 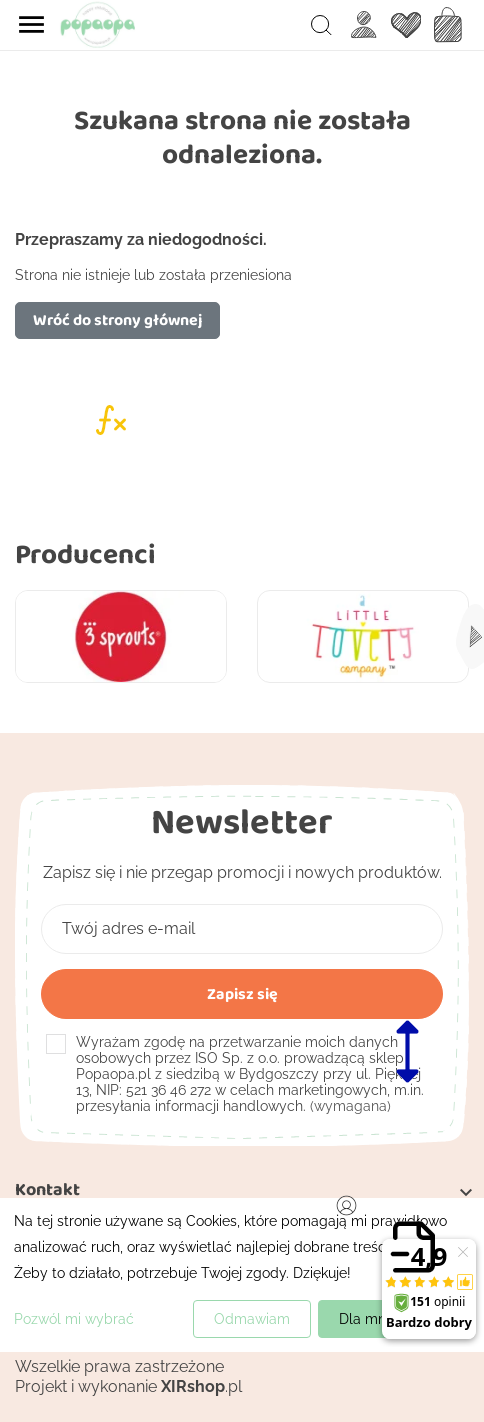 I want to click on view your profile, so click(x=346, y=1205).